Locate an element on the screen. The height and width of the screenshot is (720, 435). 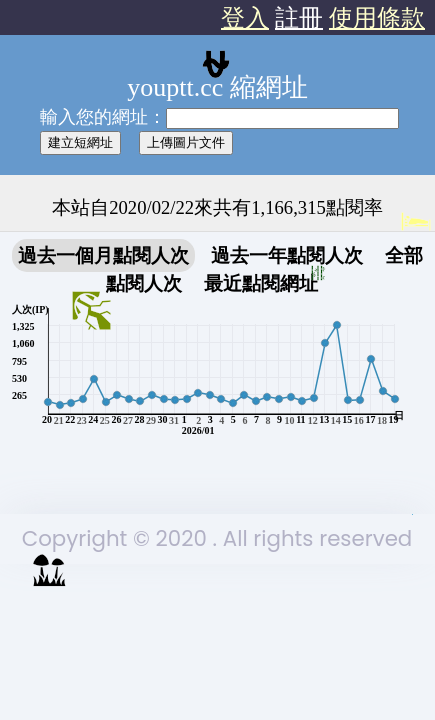
bamboo plant icon for nature or zen-themed content is located at coordinates (318, 273).